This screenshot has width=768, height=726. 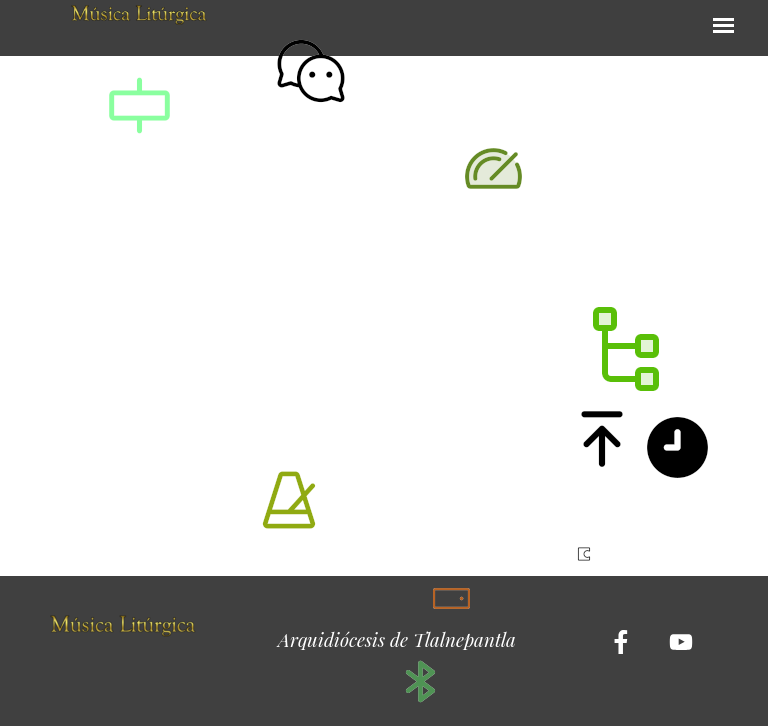 What do you see at coordinates (677, 447) in the screenshot?
I see `indicates the current time is 9 o'clock` at bounding box center [677, 447].